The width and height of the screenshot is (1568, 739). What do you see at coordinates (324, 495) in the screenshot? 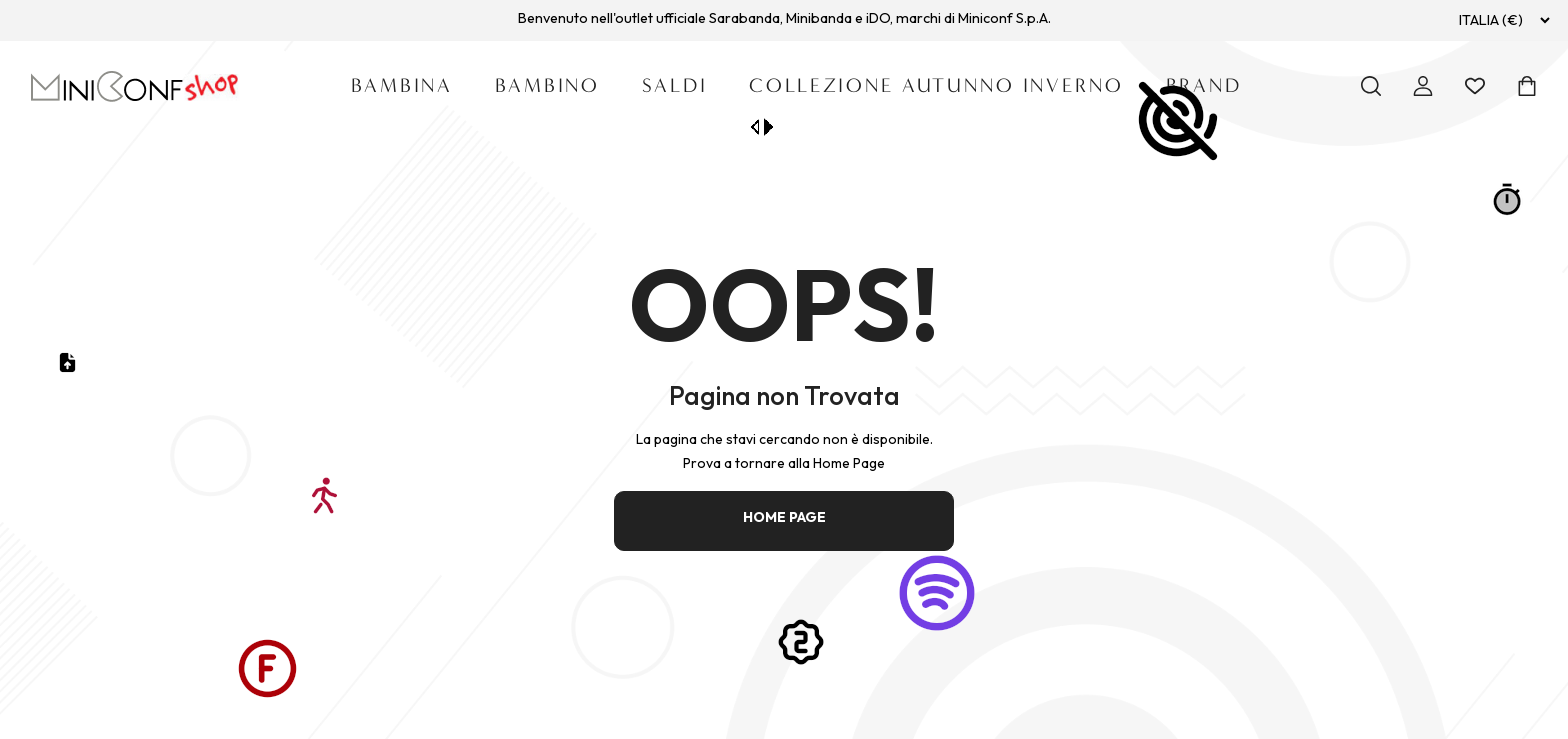
I see `select walking as your navigation mode` at bounding box center [324, 495].